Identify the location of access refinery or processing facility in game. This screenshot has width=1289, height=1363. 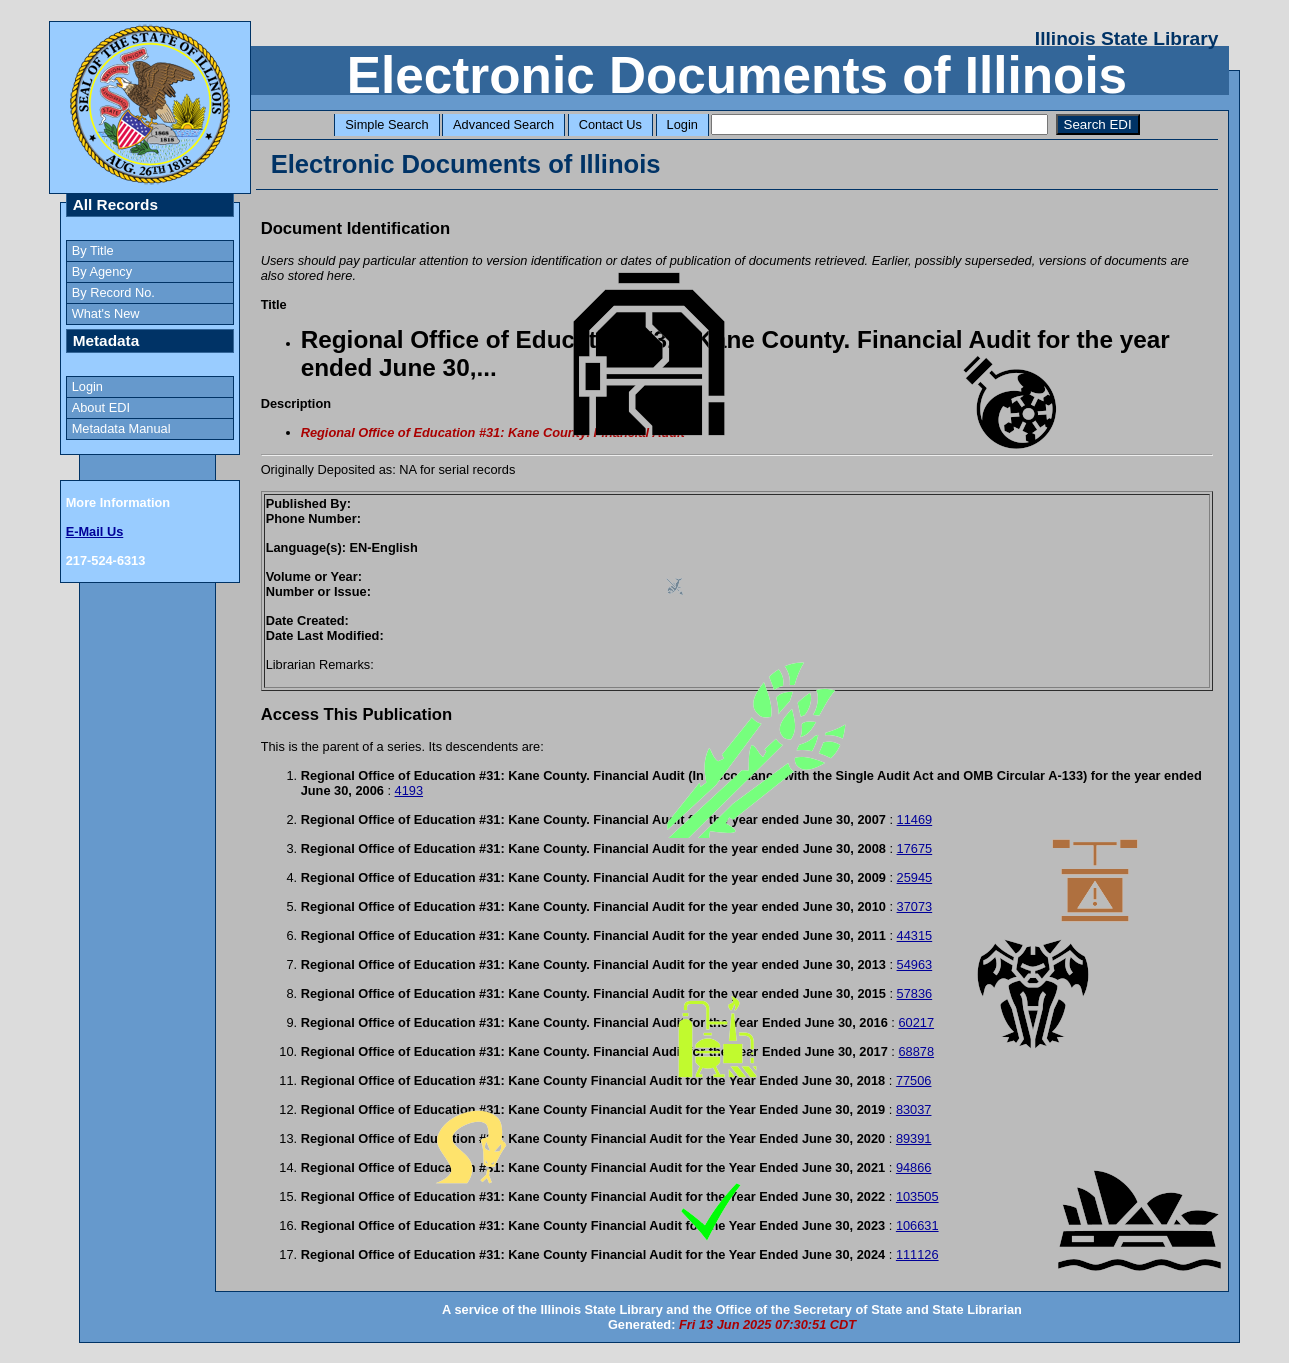
(717, 1036).